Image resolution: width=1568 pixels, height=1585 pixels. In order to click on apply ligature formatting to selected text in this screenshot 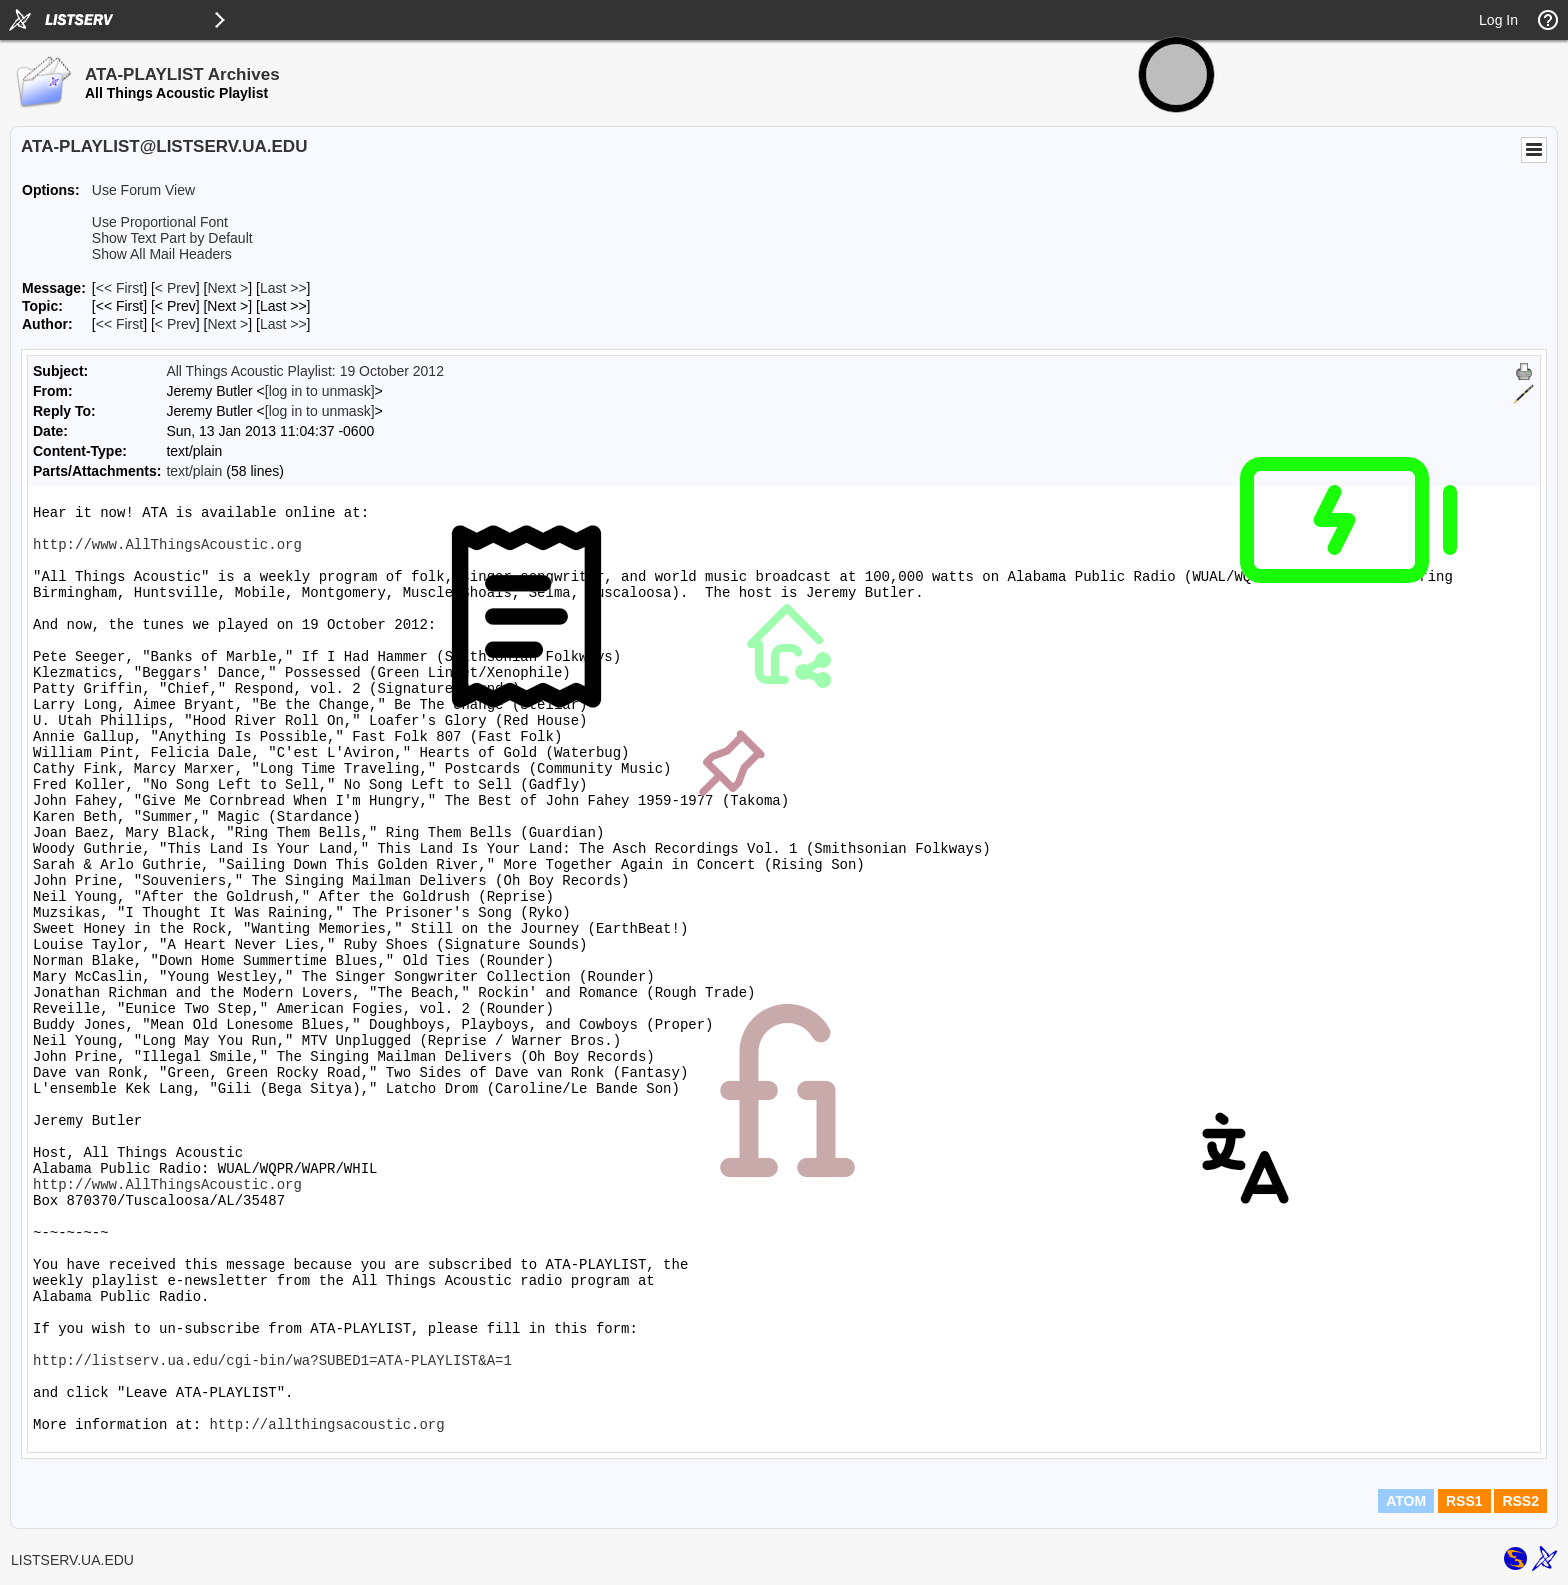, I will do `click(787, 1090)`.